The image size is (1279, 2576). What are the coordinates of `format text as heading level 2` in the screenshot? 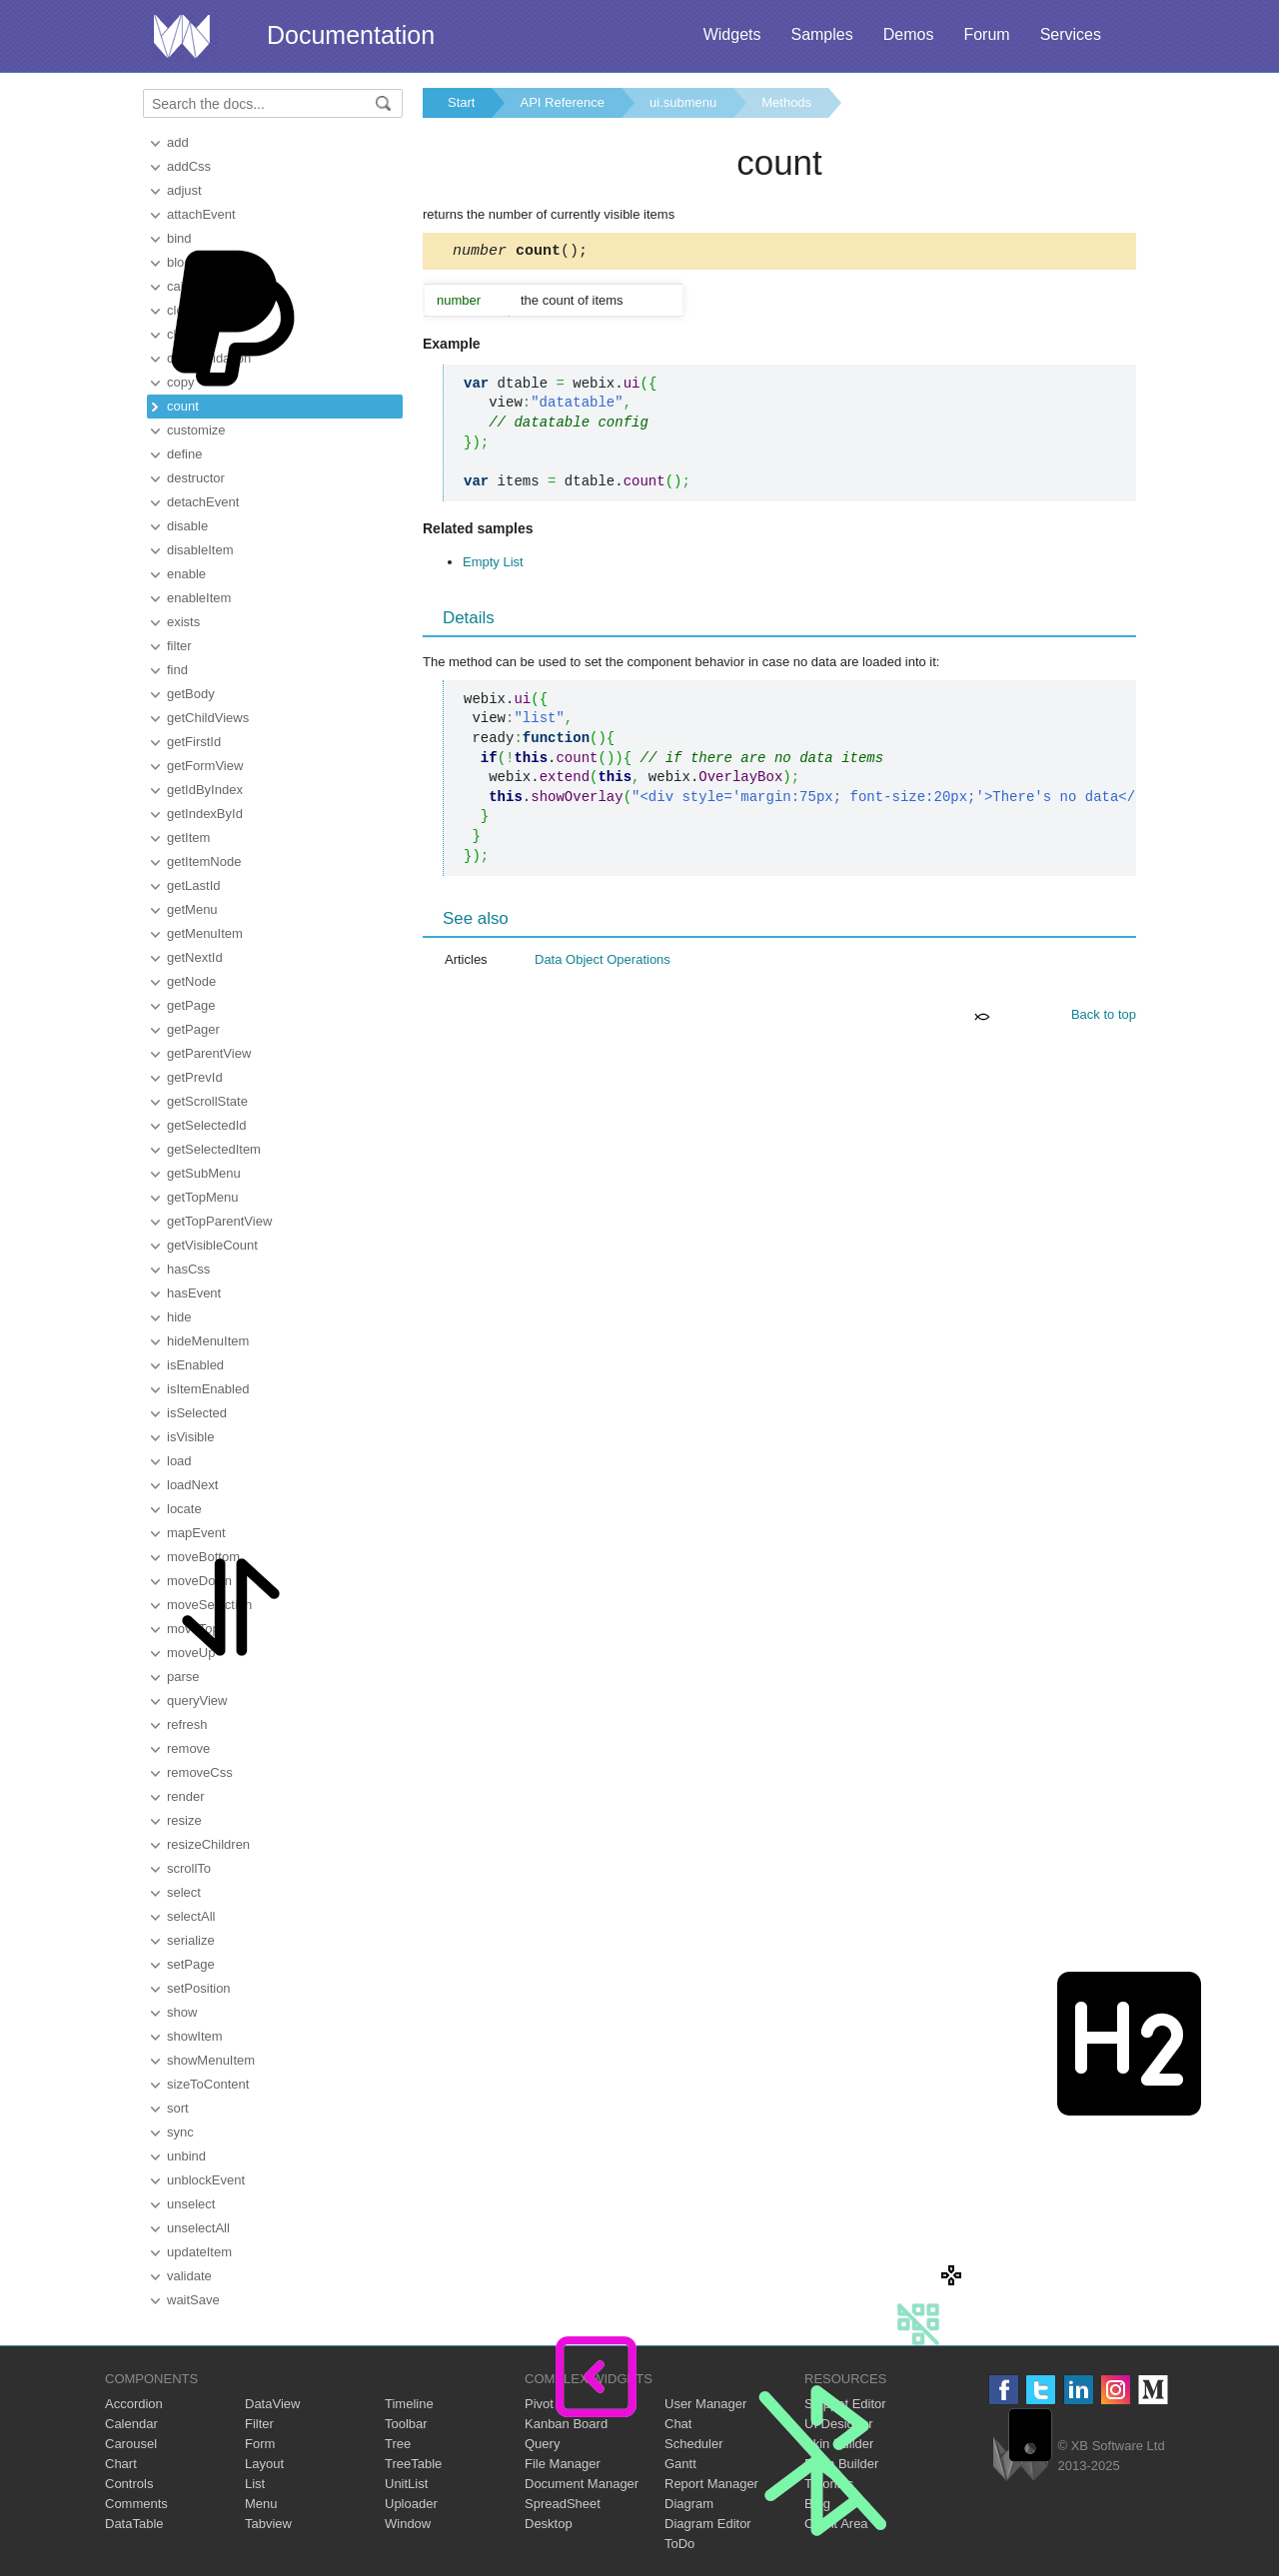 It's located at (1129, 2044).